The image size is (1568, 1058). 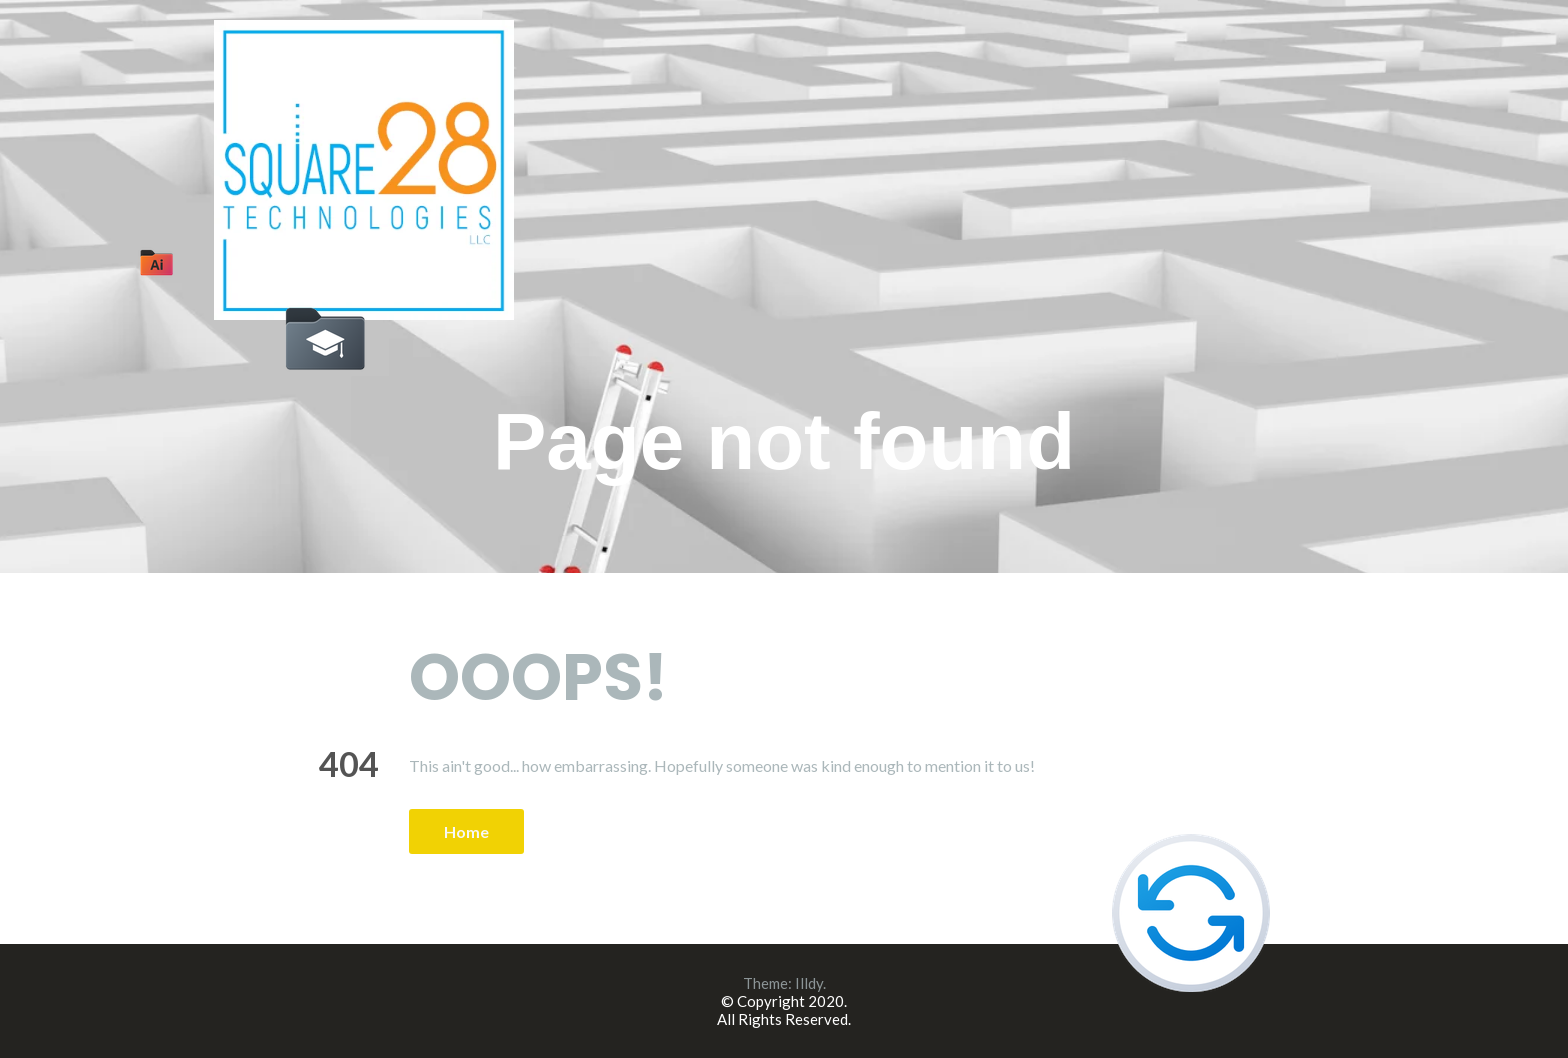 I want to click on indicates sync or refresh in progress, so click(x=1191, y=913).